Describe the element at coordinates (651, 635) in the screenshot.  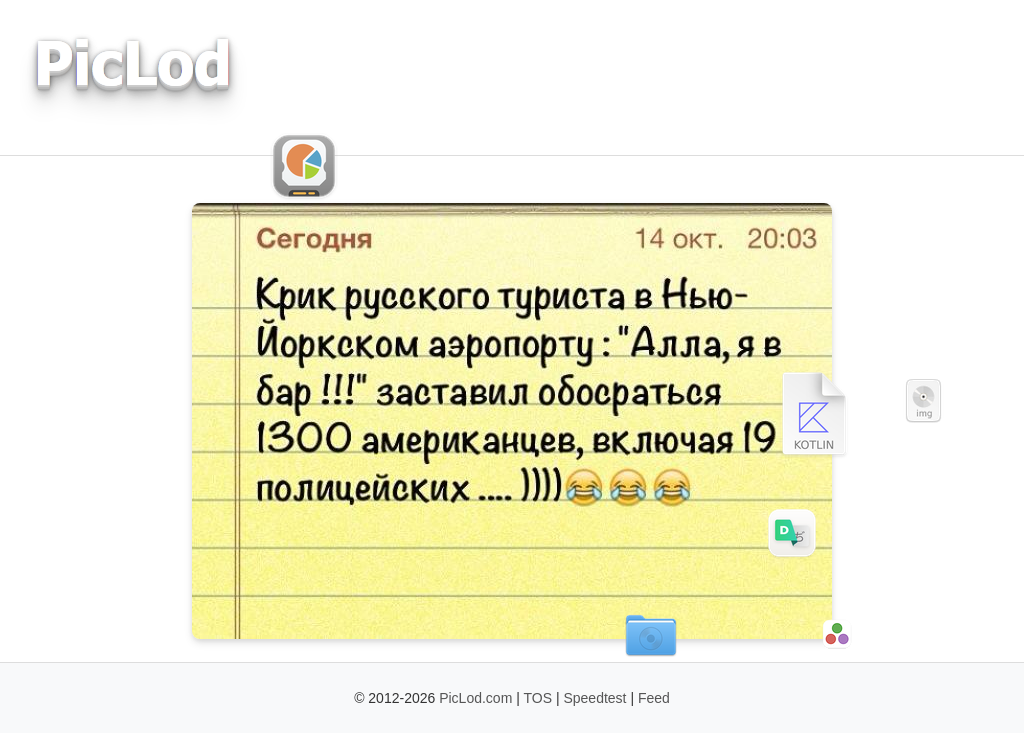
I see `open your recordings folder` at that location.